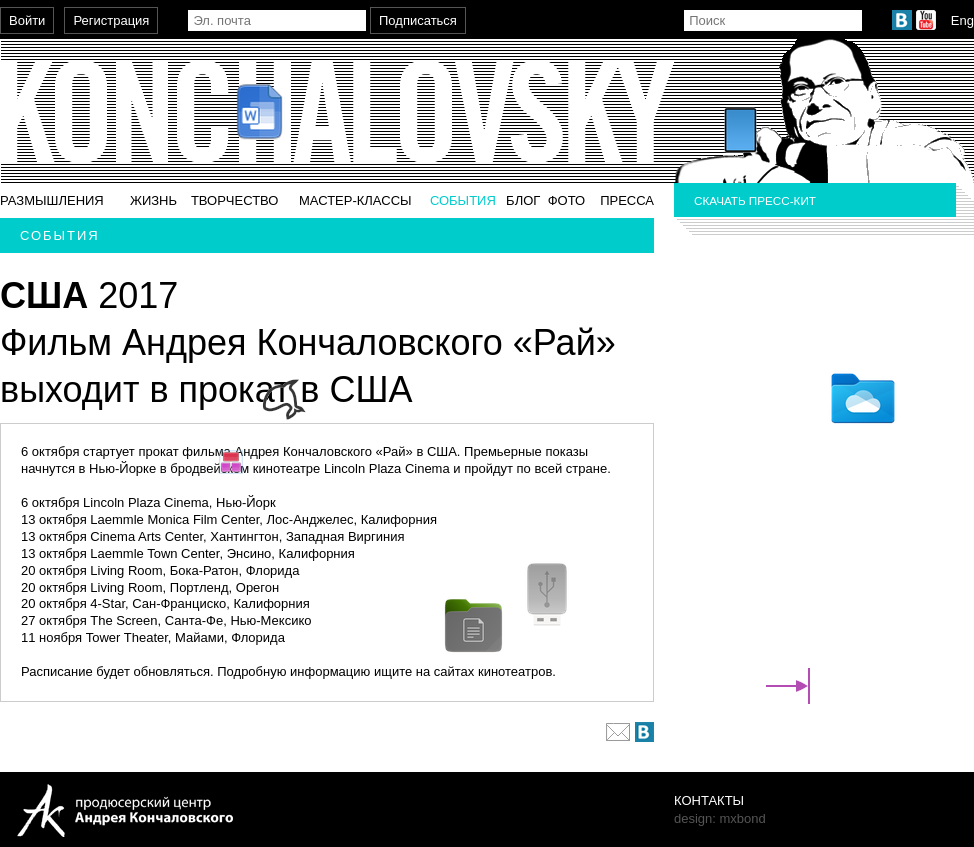 The height and width of the screenshot is (847, 974). I want to click on launch orca screen reader application, so click(283, 399).